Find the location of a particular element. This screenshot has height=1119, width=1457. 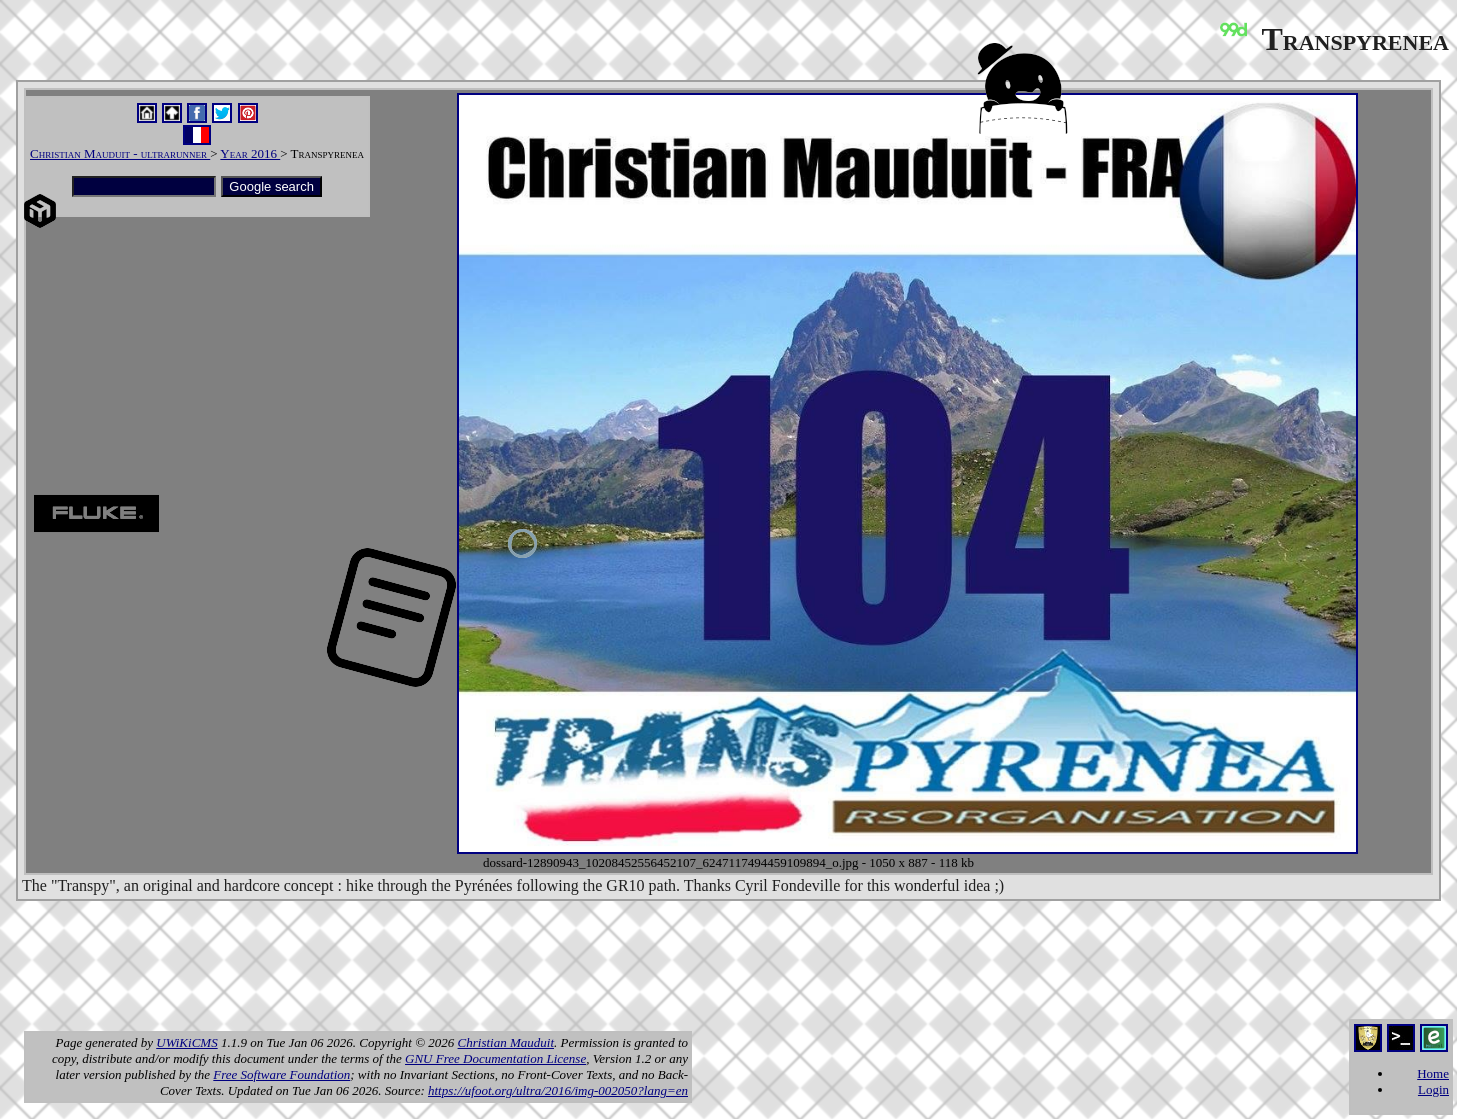

visit read.cv profile or portfolio is located at coordinates (391, 617).